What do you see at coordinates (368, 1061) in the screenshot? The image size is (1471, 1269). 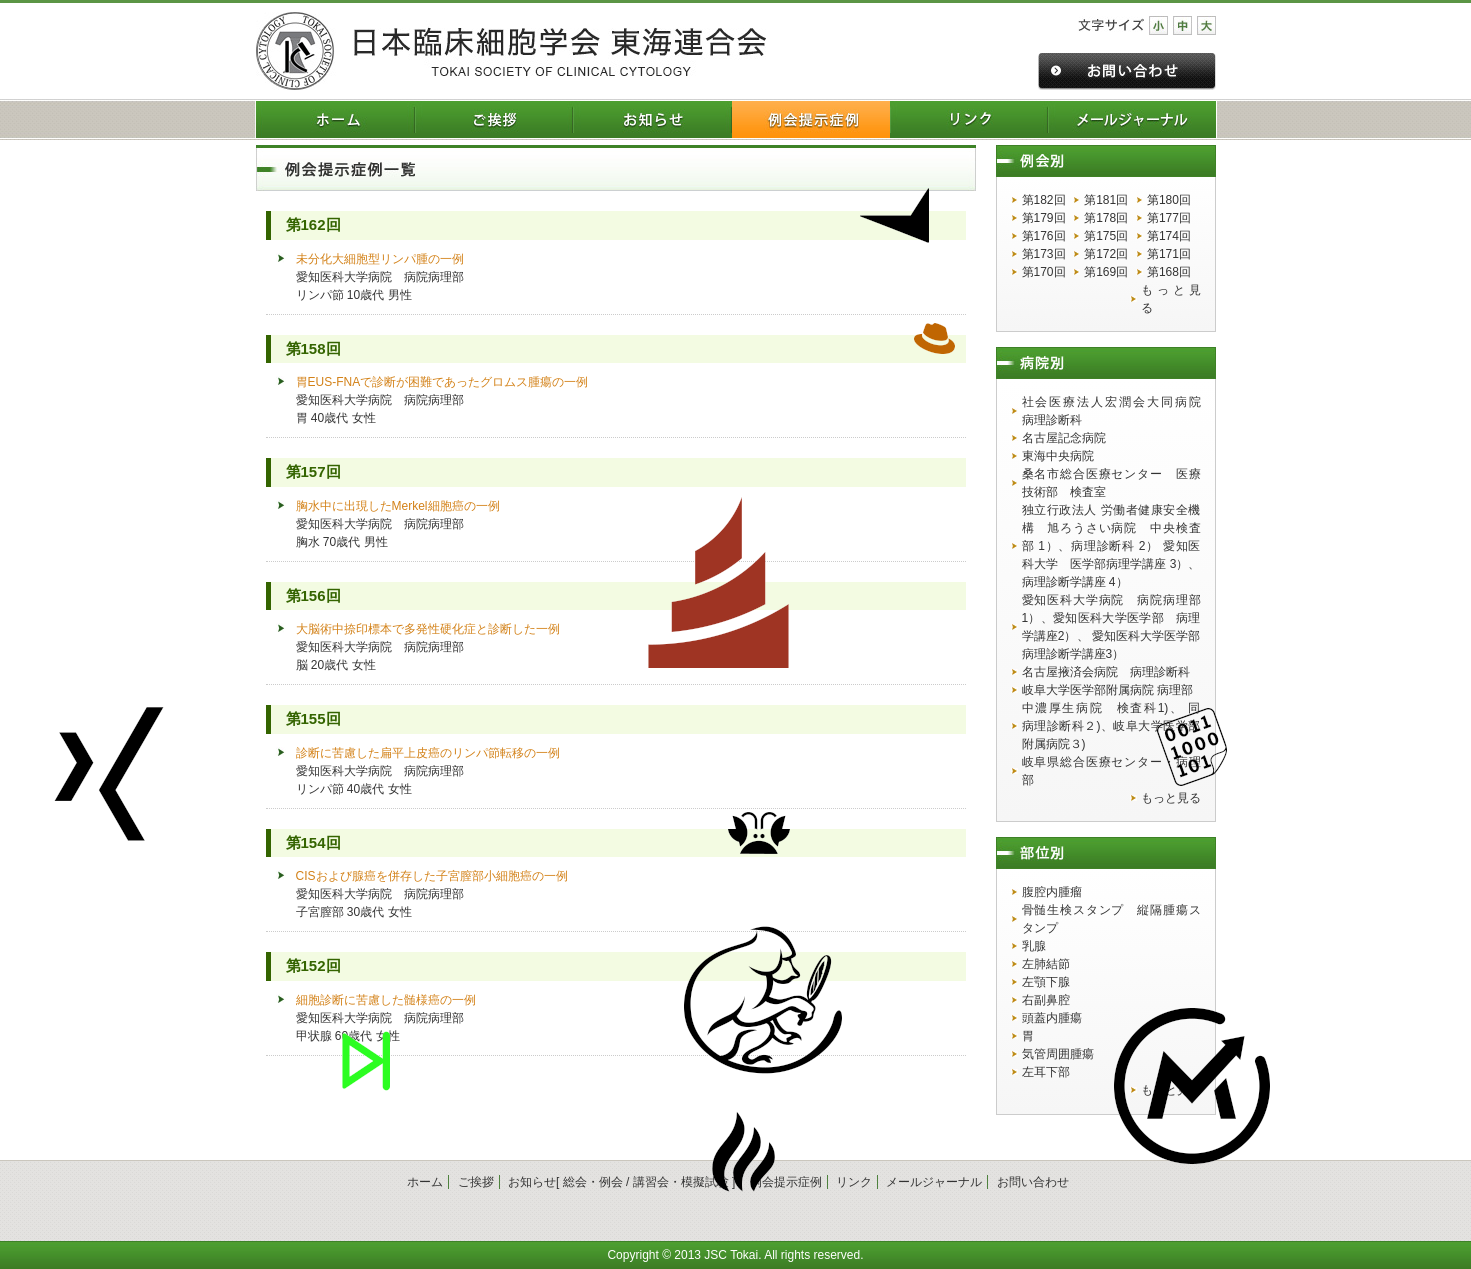 I see `skip to the next track` at bounding box center [368, 1061].